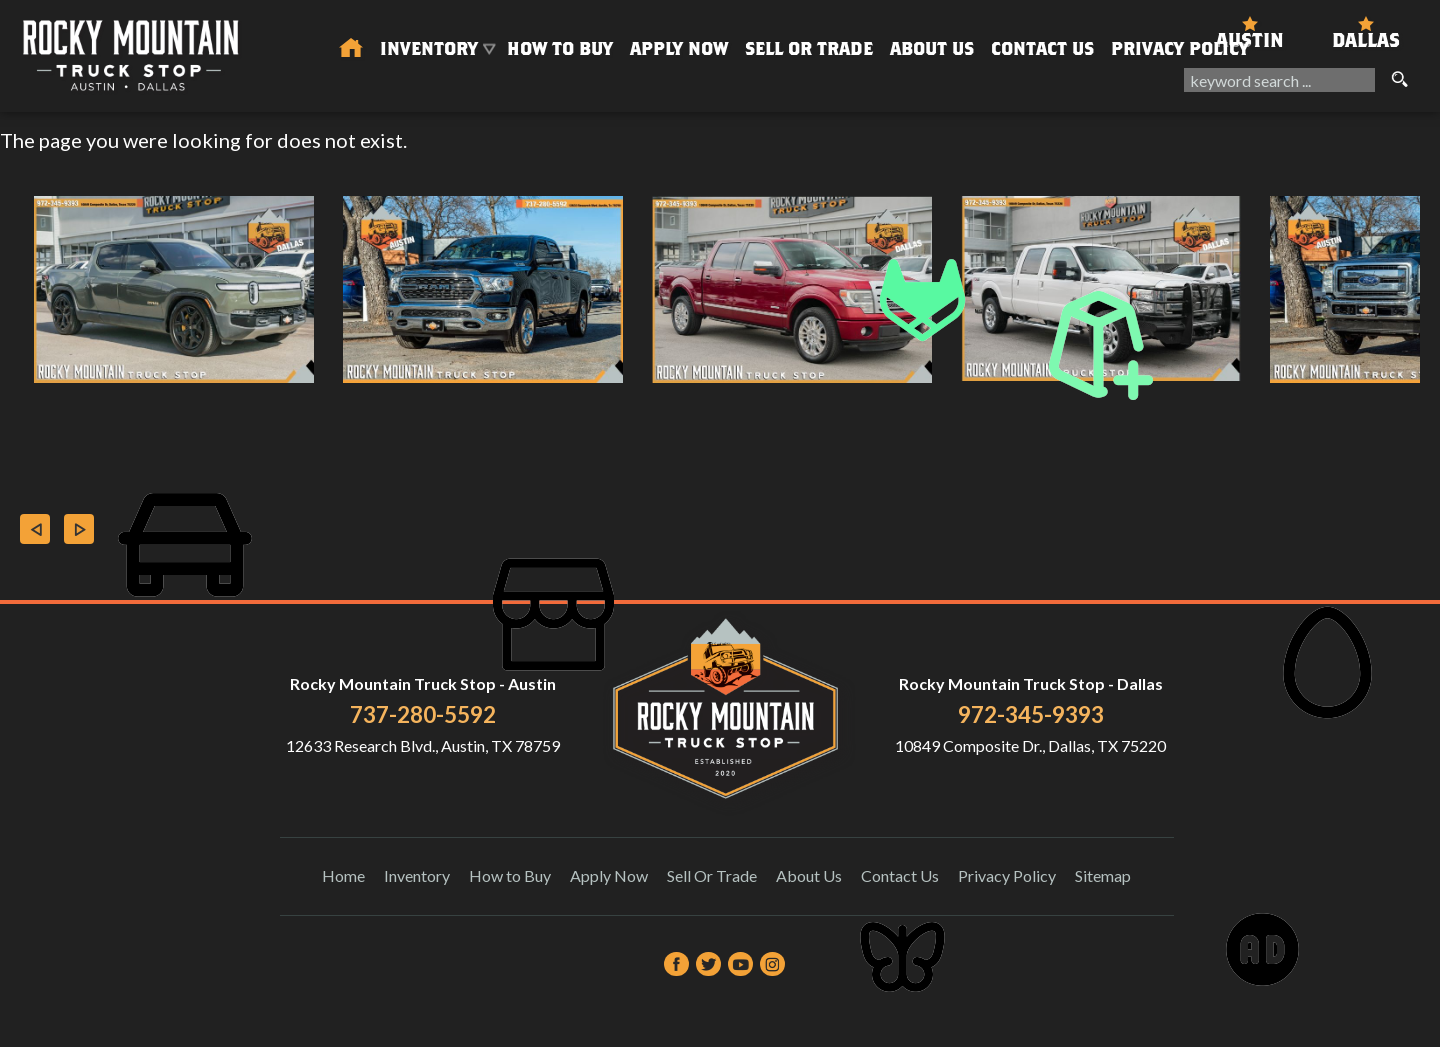 Image resolution: width=1440 pixels, height=1047 pixels. I want to click on access vehicle or driving settings, so click(185, 547).